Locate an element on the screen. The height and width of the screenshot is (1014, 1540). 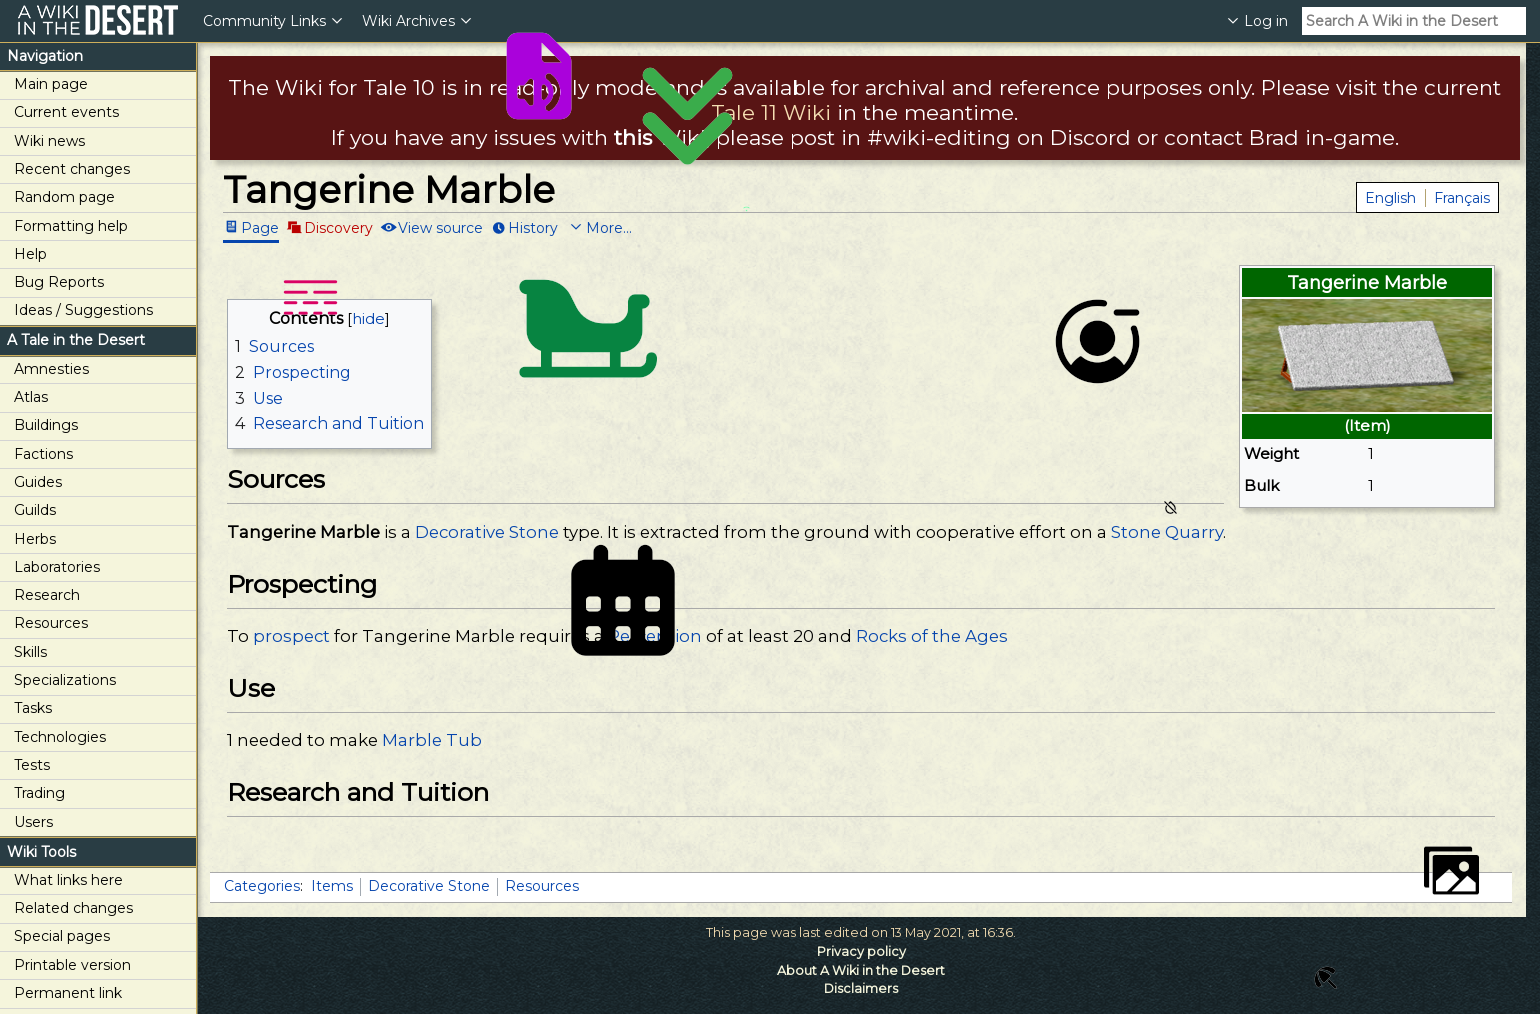
indicates holiday or winter seasonal content is located at coordinates (584, 330).